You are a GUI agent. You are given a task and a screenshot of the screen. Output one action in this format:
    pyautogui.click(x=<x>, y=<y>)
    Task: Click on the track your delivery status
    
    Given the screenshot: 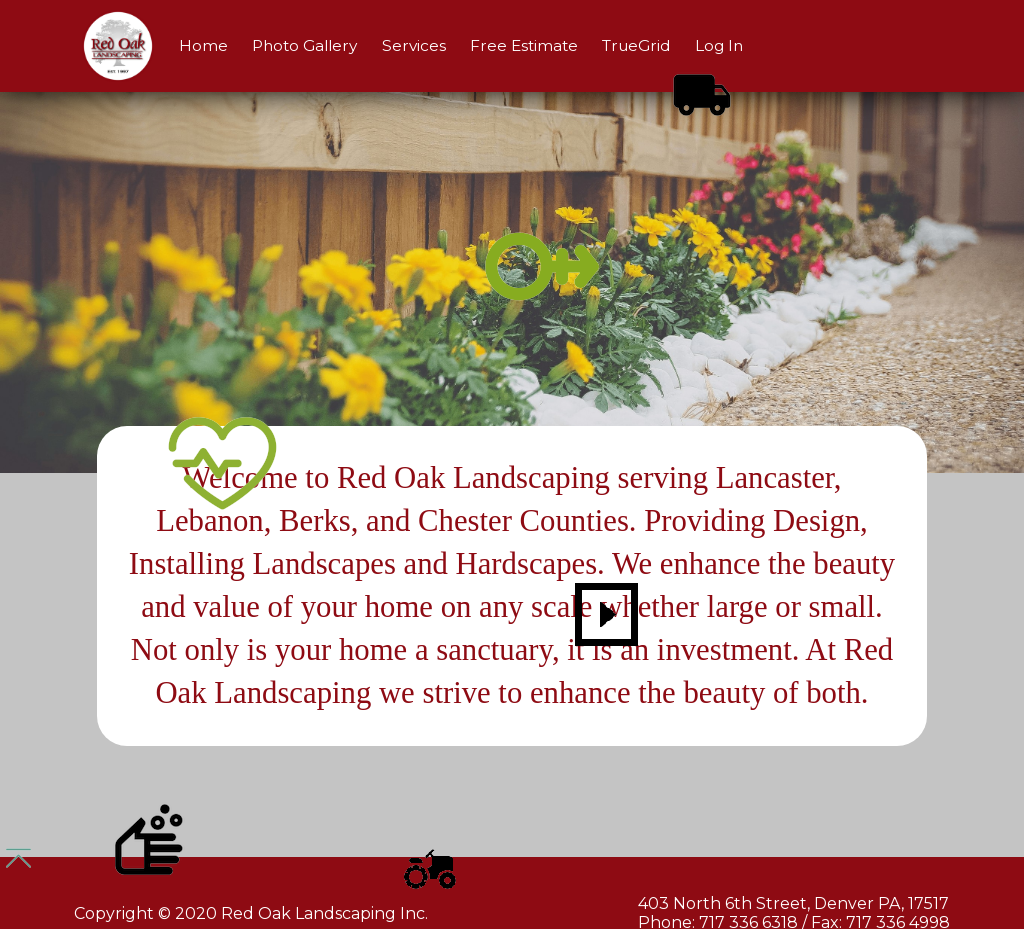 What is the action you would take?
    pyautogui.click(x=702, y=95)
    